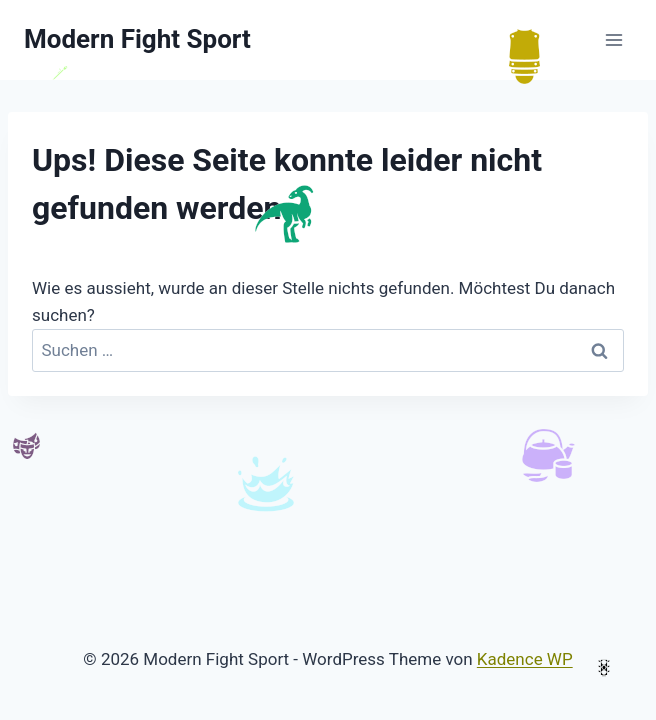  I want to click on tea ceremony or tea-related game feature, so click(548, 455).